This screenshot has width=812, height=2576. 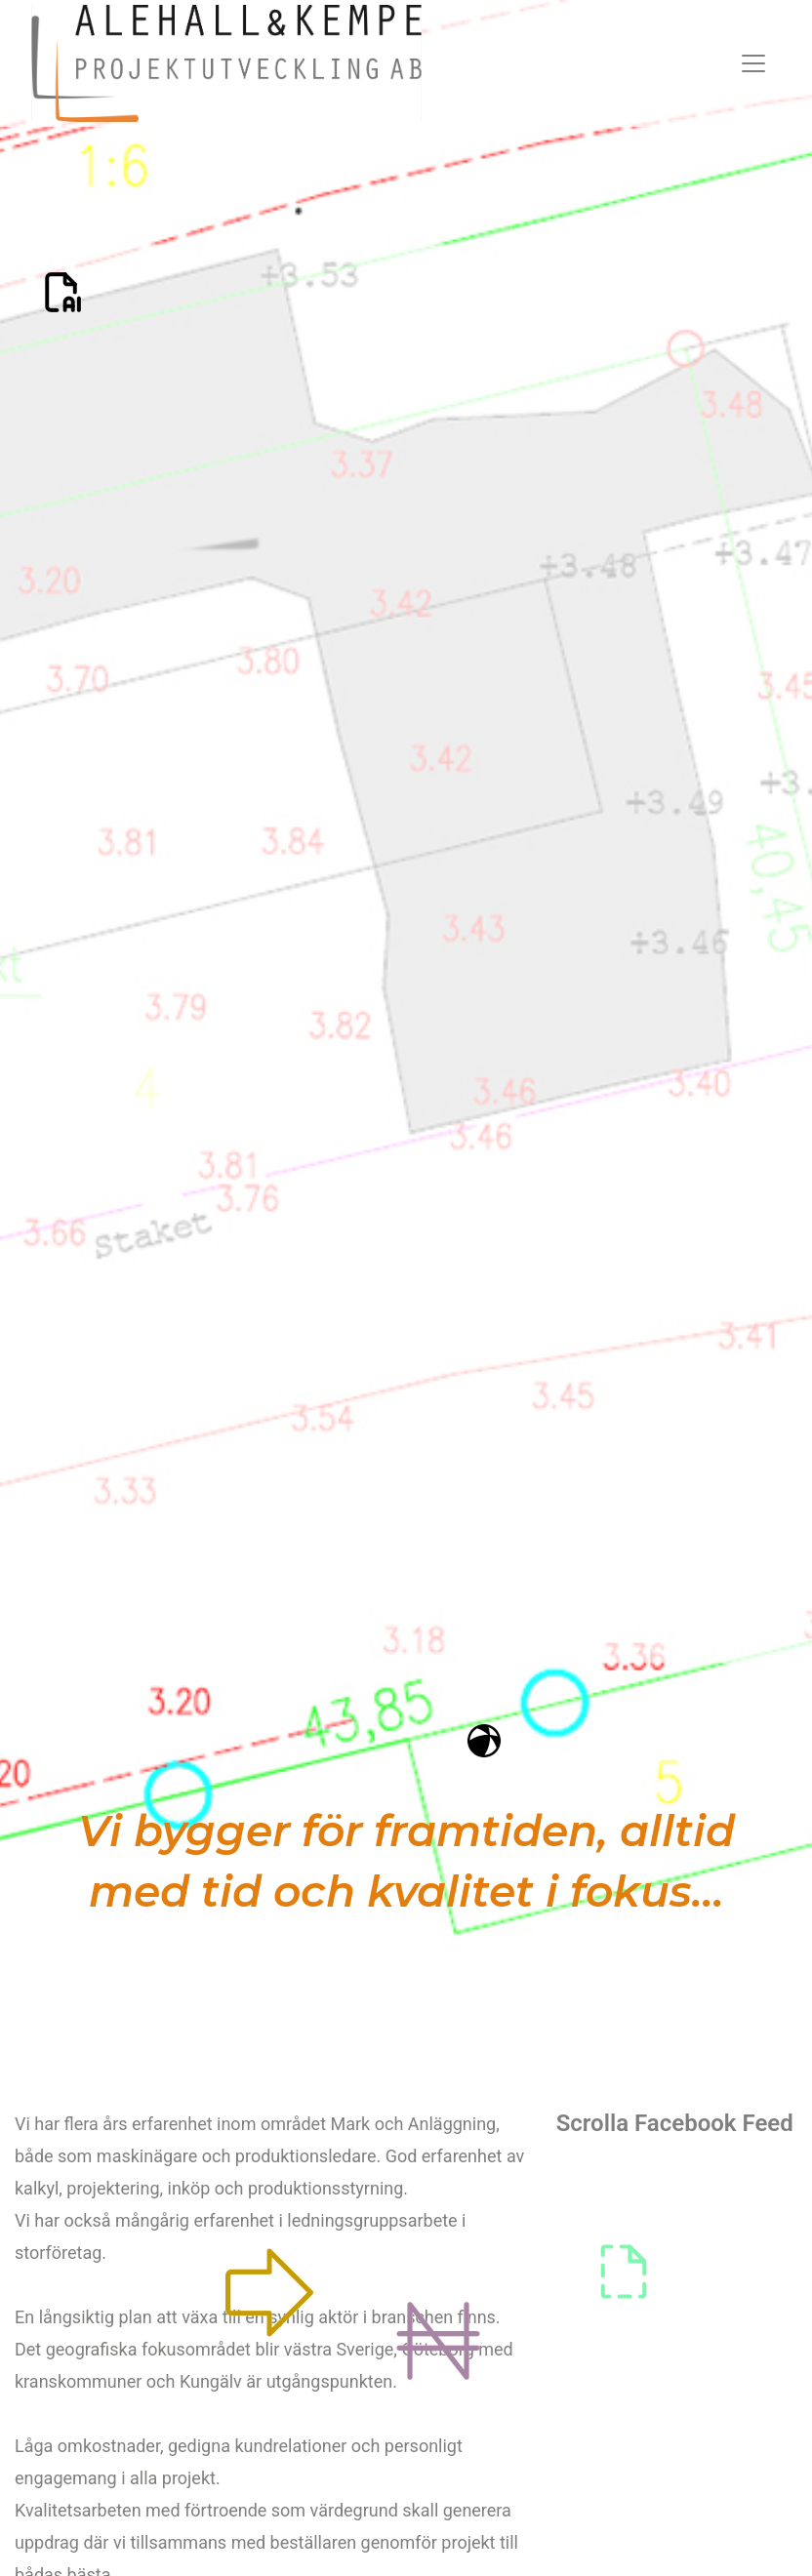 I want to click on access games or entertainment features, so click(x=484, y=1741).